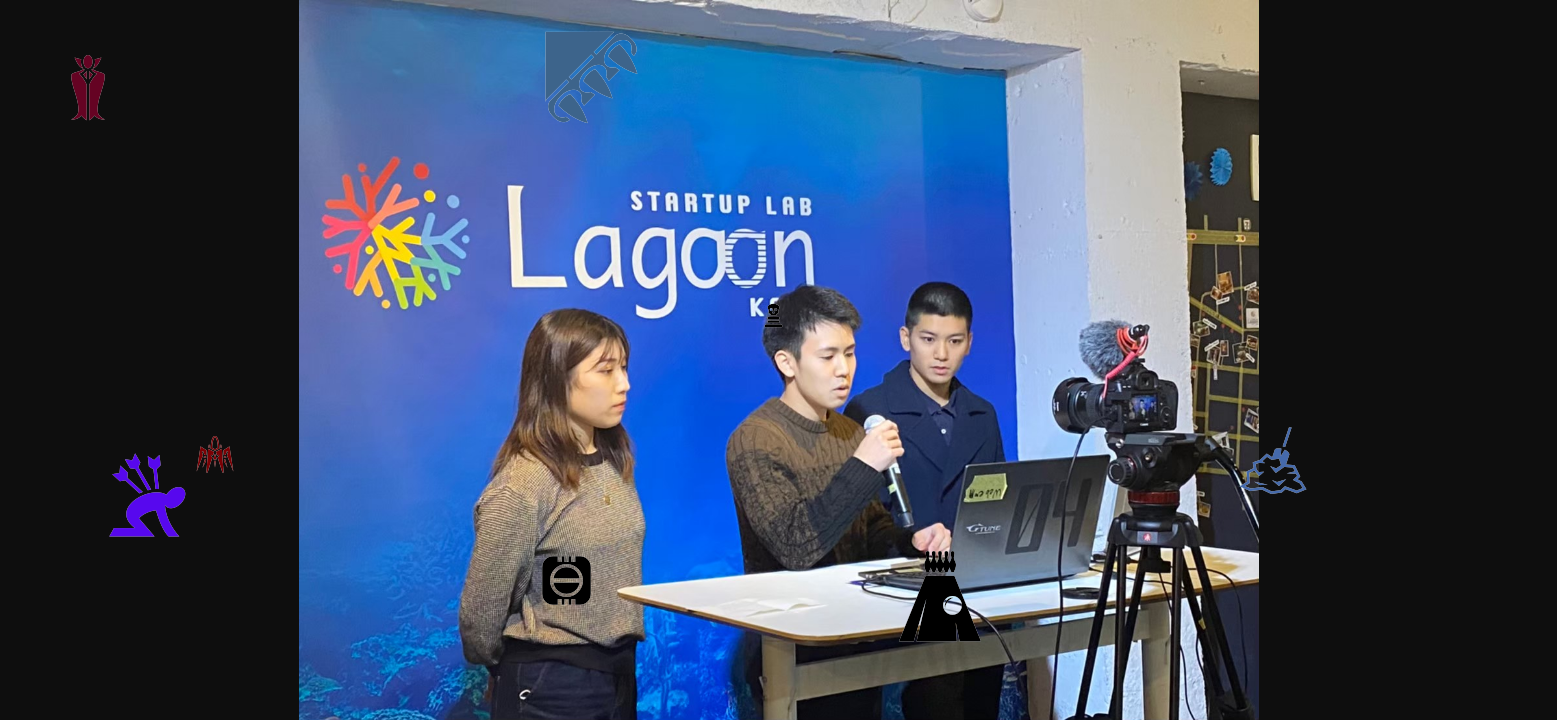 This screenshot has height=720, width=1557. What do you see at coordinates (1273, 460) in the screenshot?
I see `coal resource in a crafting or mining game` at bounding box center [1273, 460].